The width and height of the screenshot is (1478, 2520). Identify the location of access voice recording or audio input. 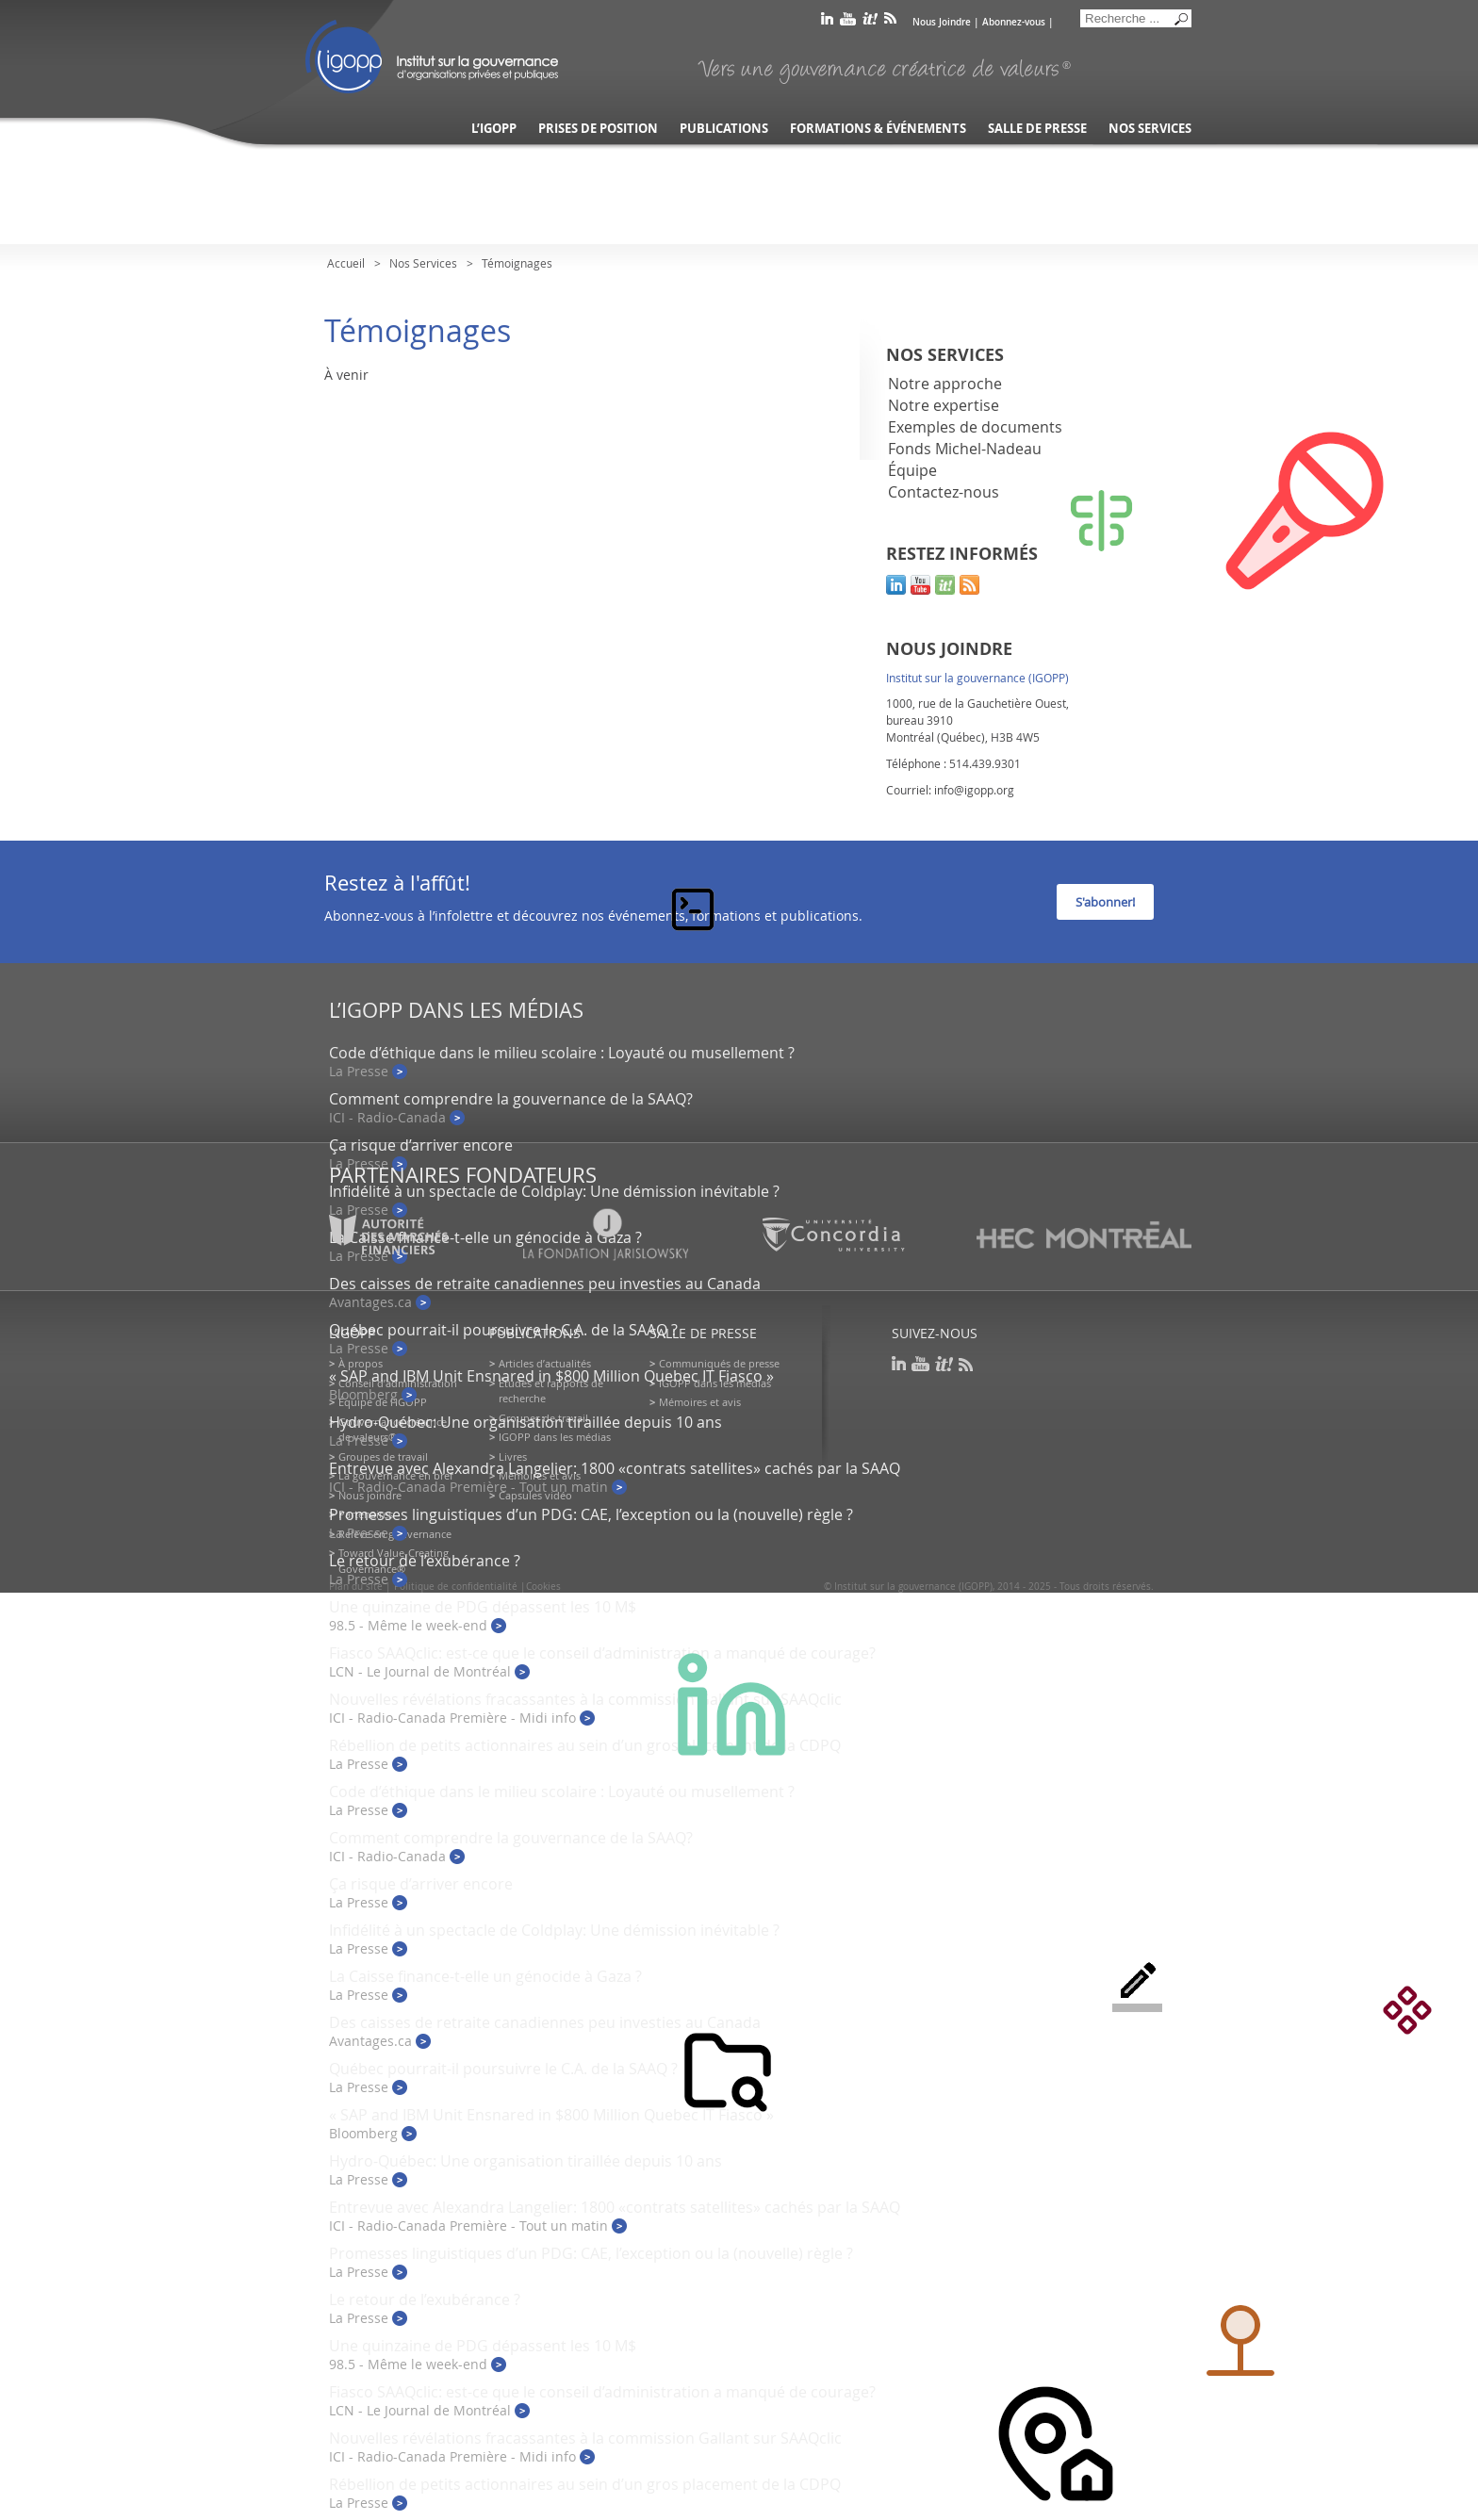
(1302, 514).